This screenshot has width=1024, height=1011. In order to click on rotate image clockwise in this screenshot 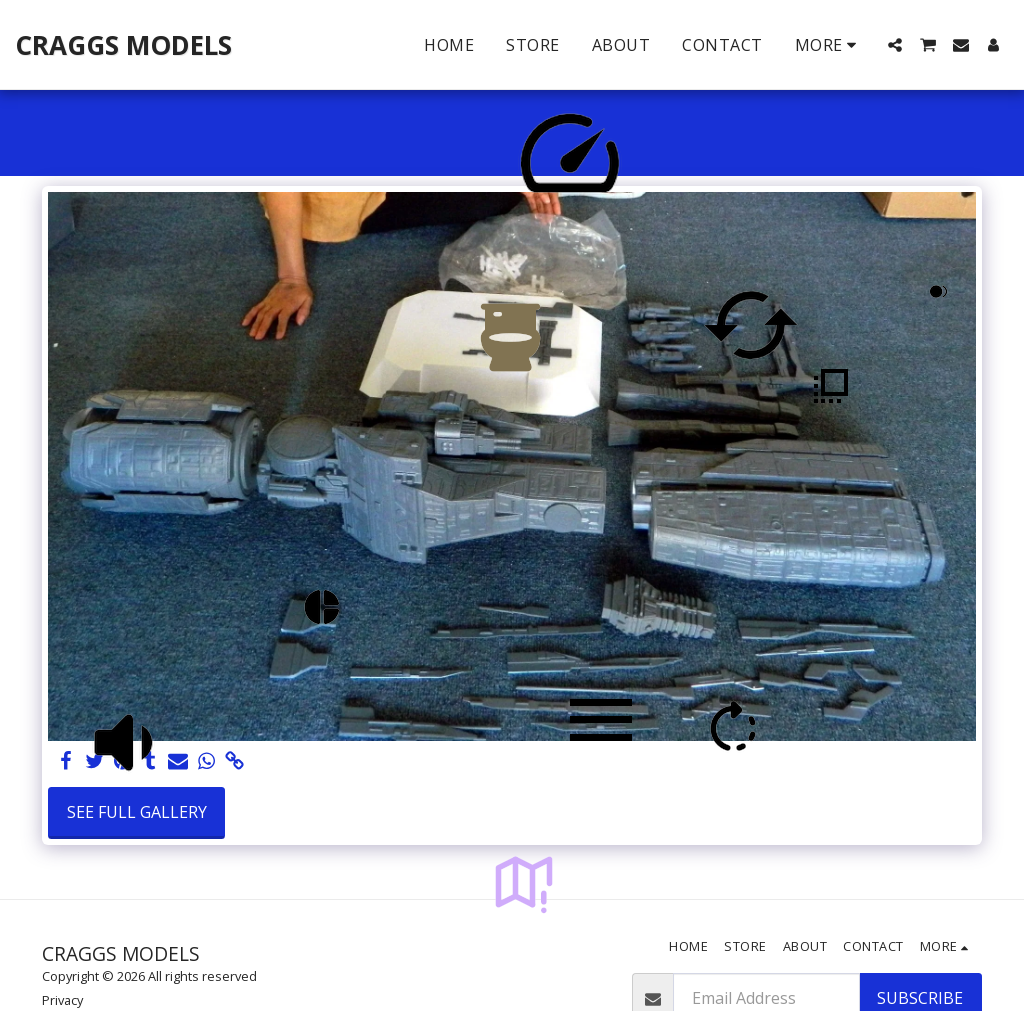, I will do `click(733, 728)`.